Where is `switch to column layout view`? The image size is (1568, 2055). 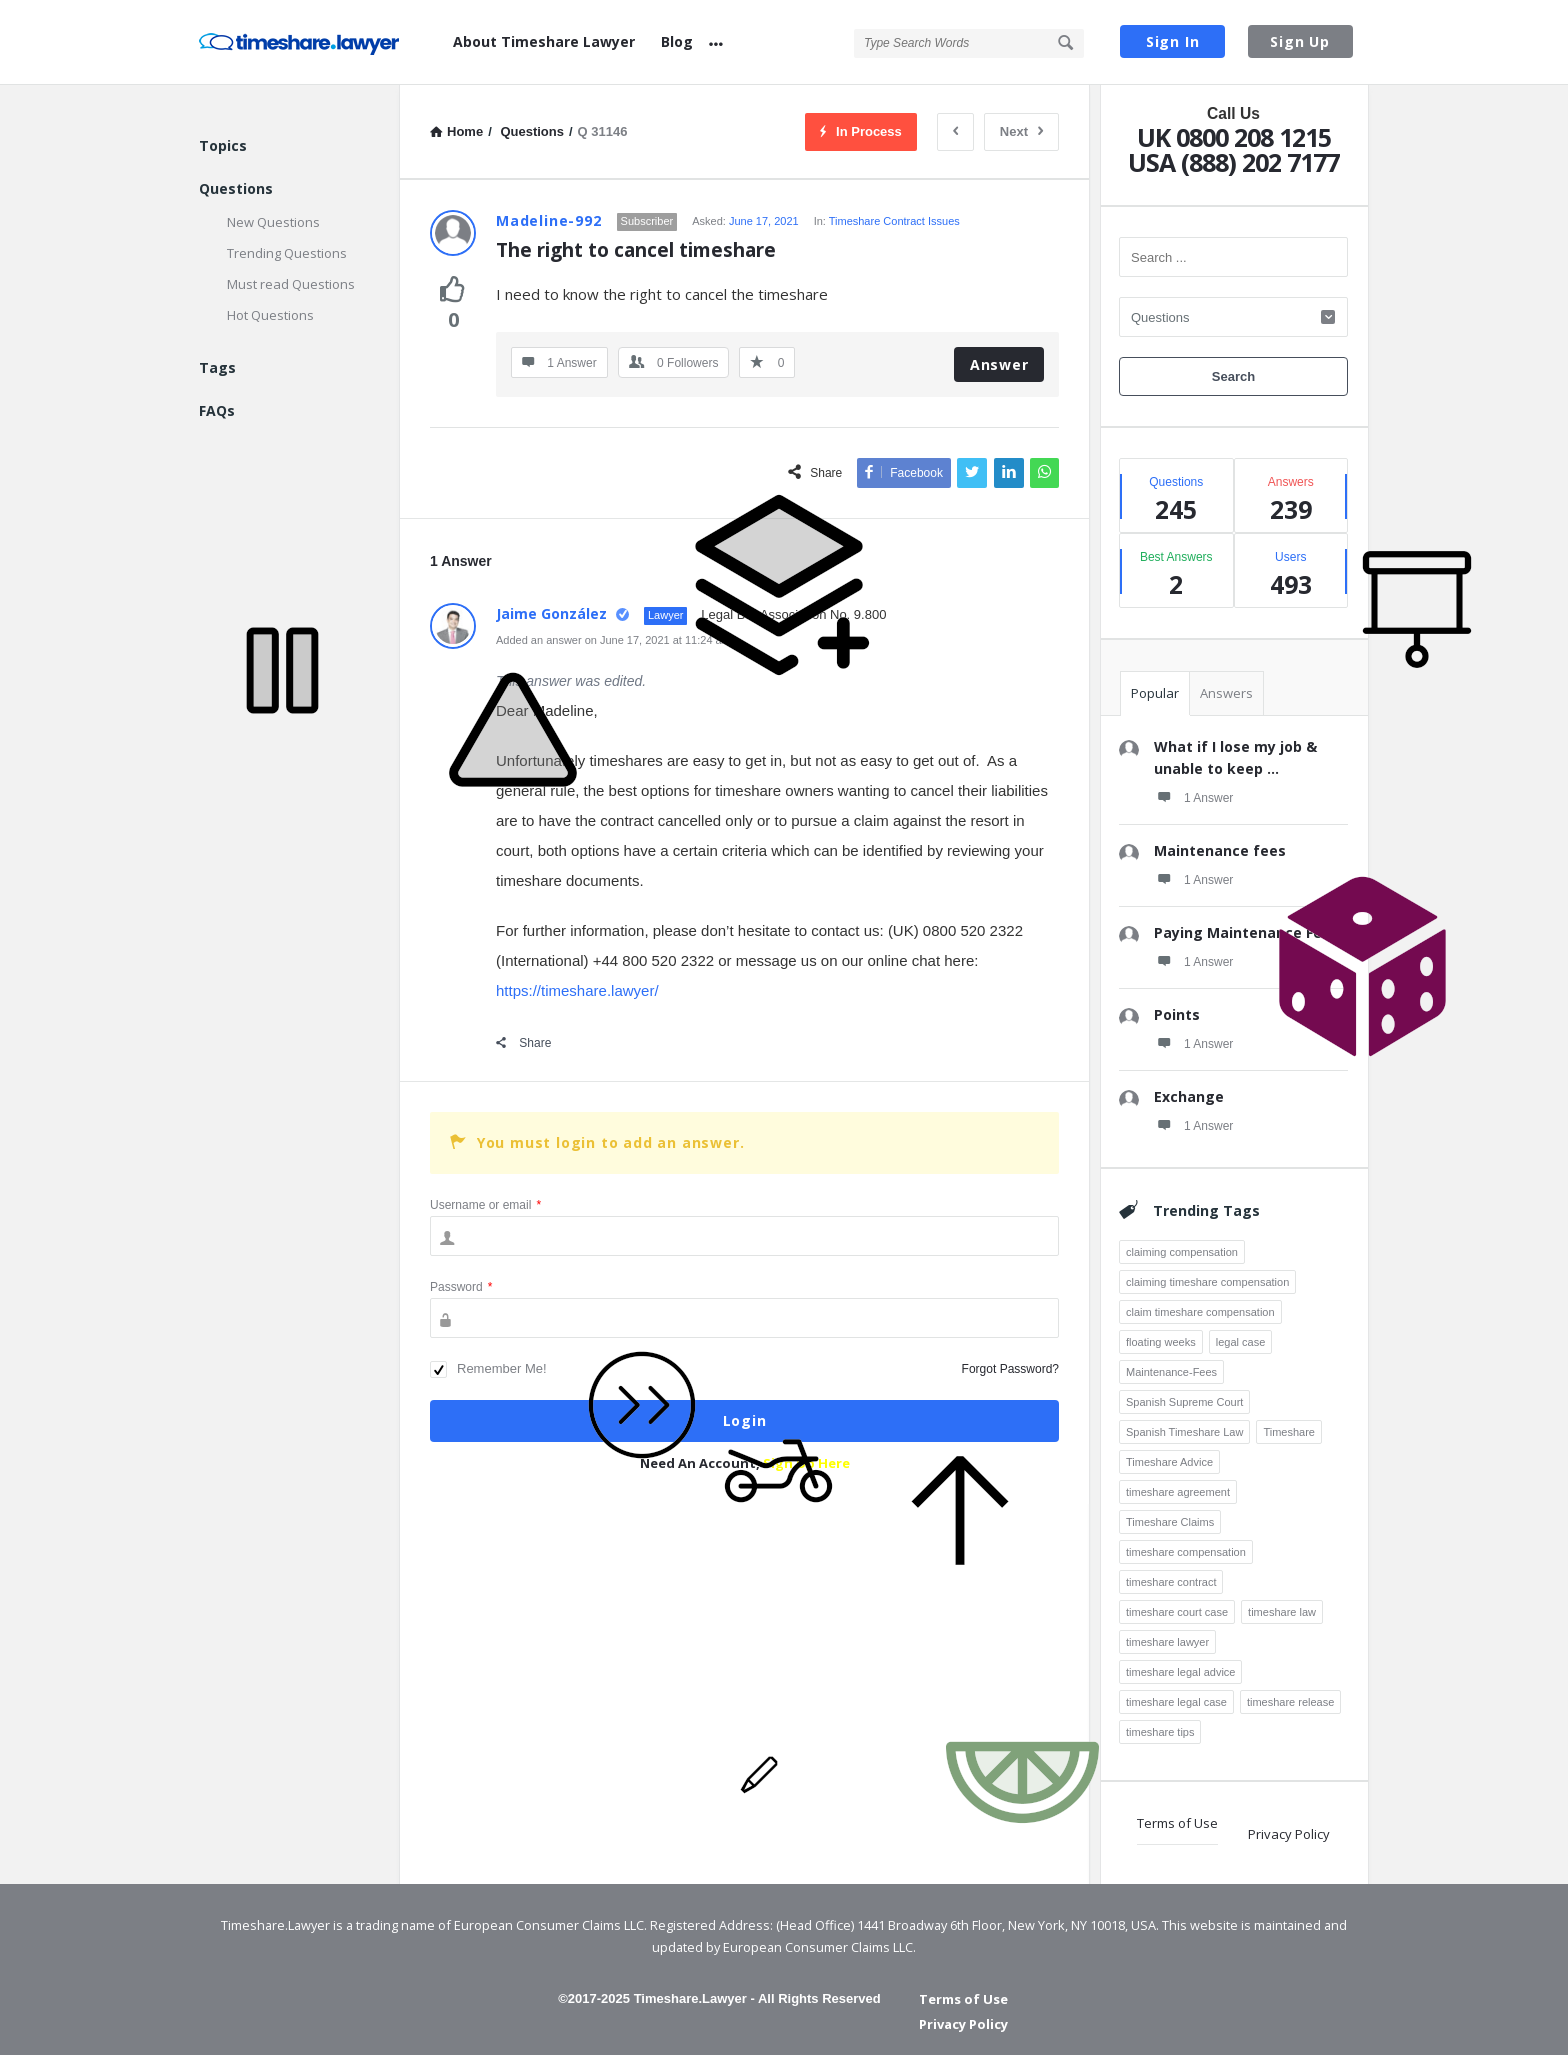
switch to column layout view is located at coordinates (282, 670).